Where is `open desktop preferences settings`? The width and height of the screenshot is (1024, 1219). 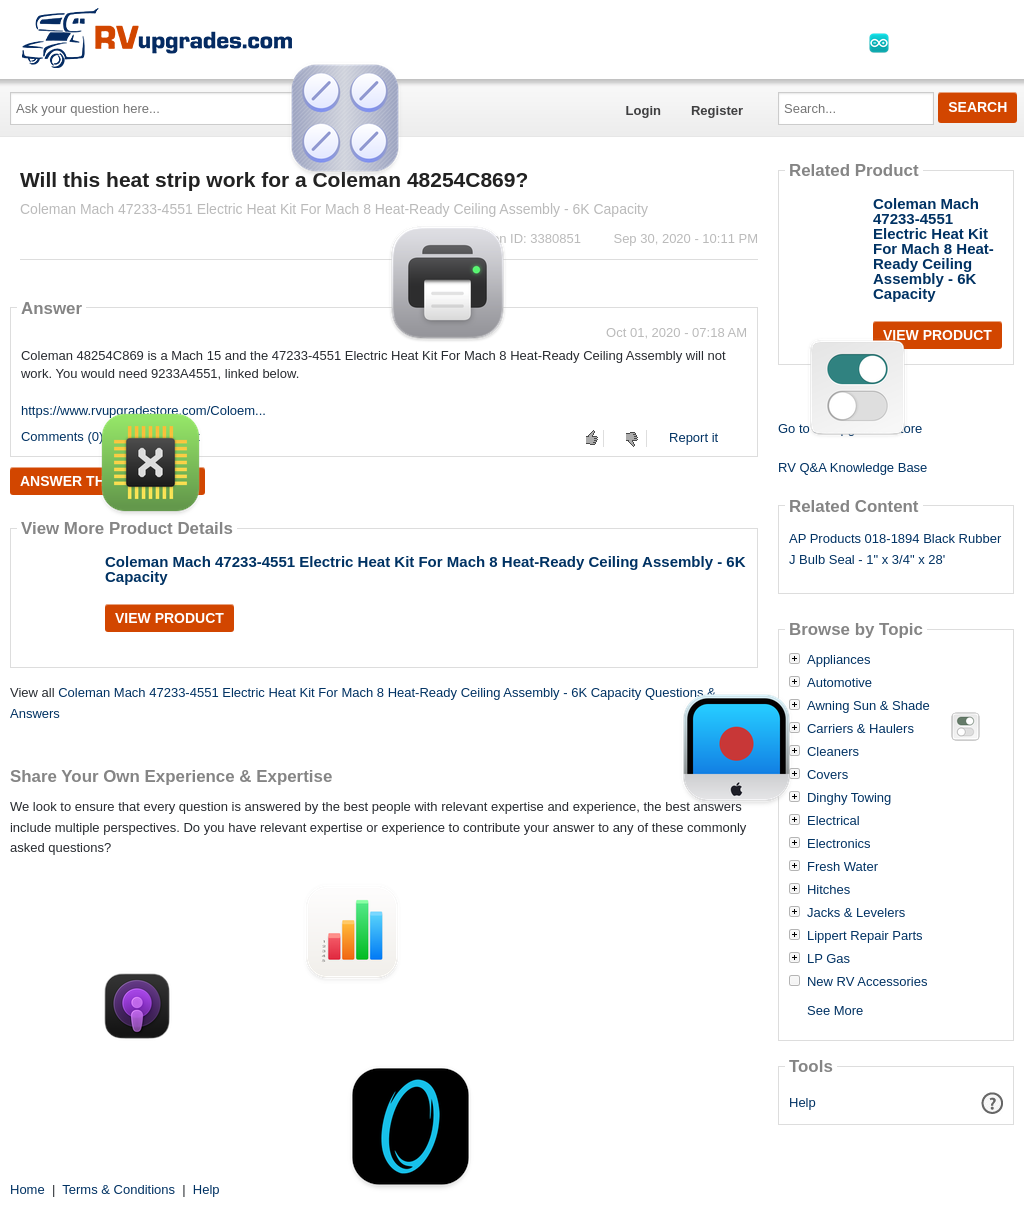
open desktop preferences settings is located at coordinates (965, 726).